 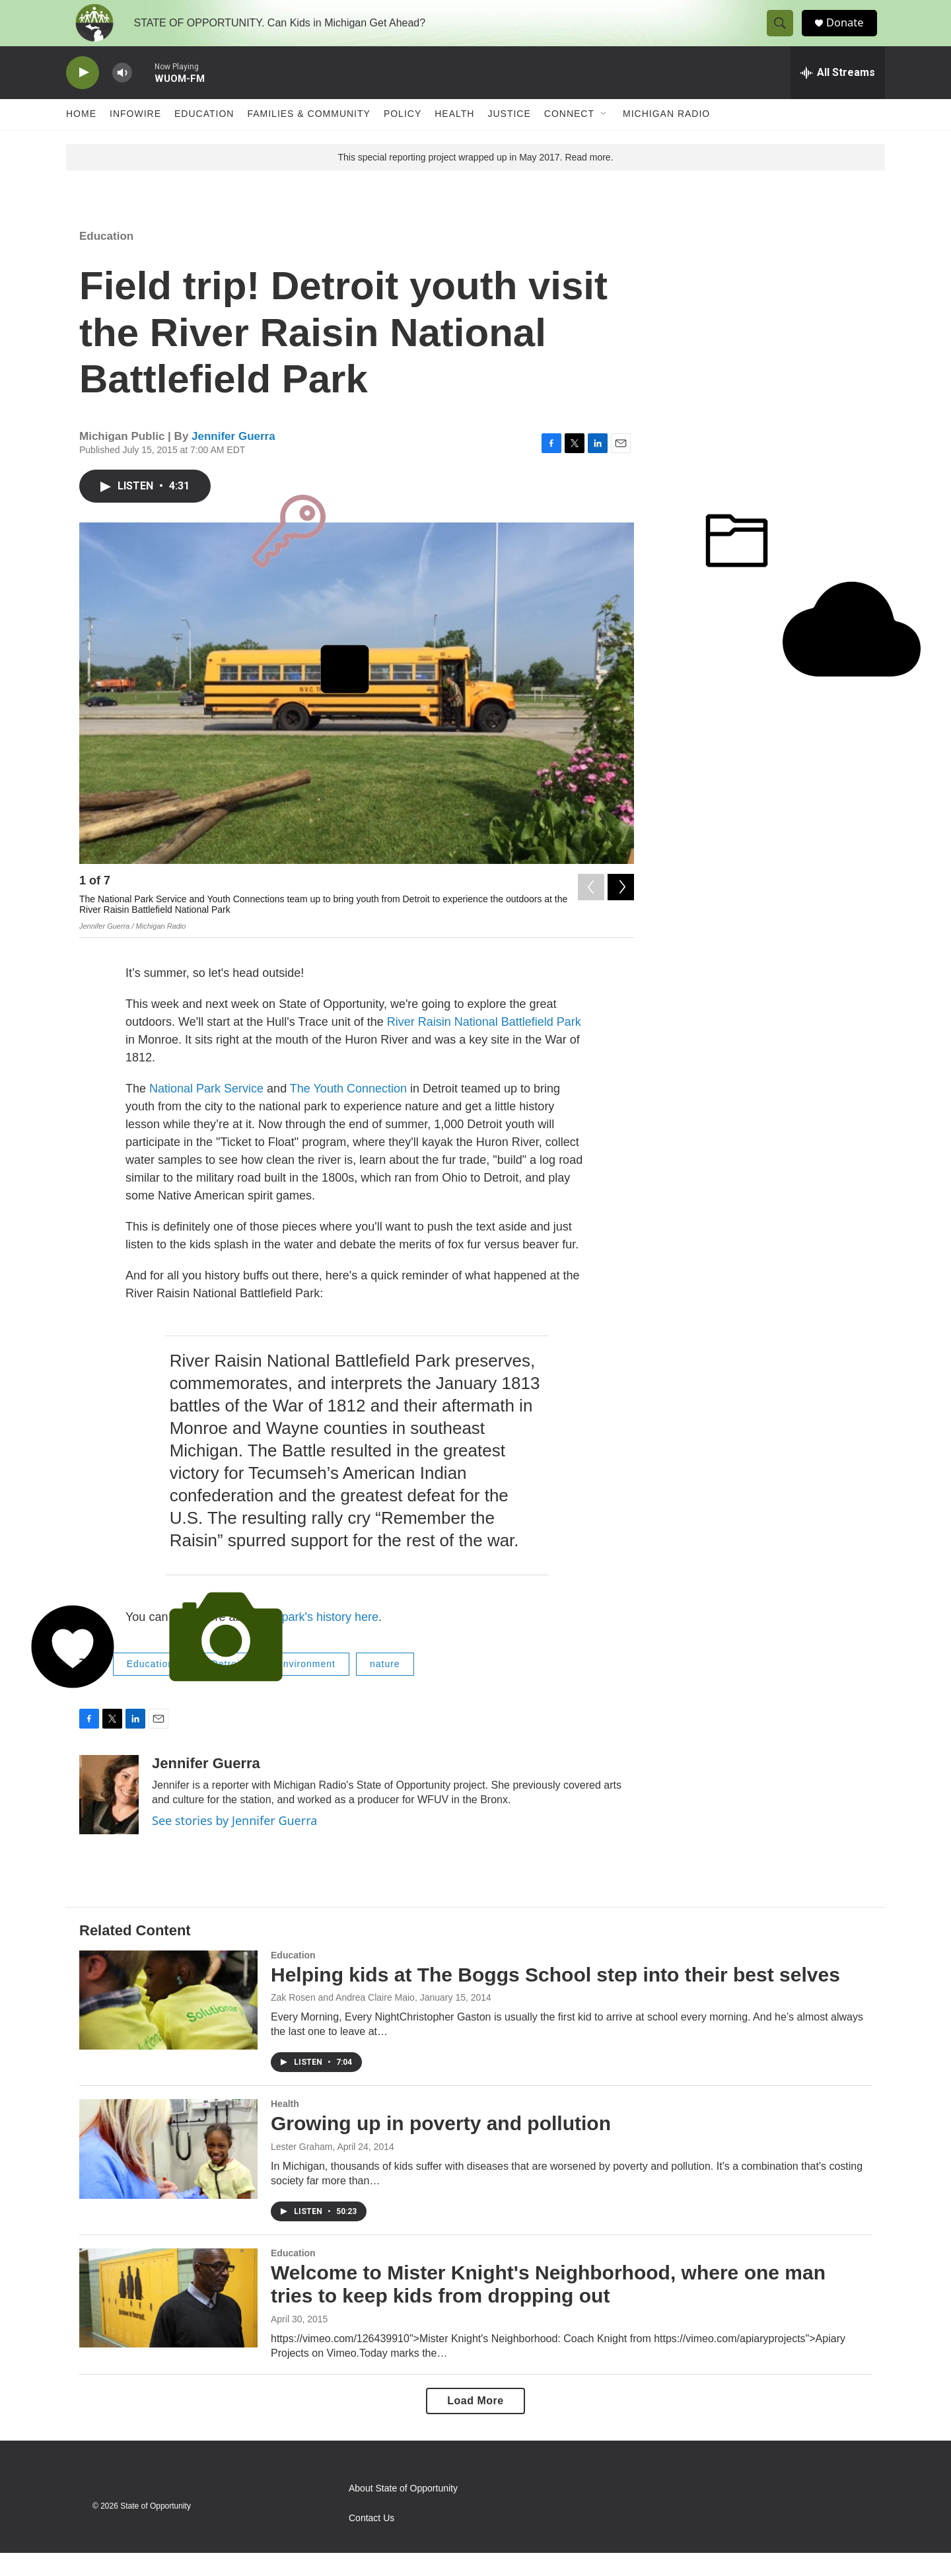 I want to click on add to favorites, so click(x=73, y=1647).